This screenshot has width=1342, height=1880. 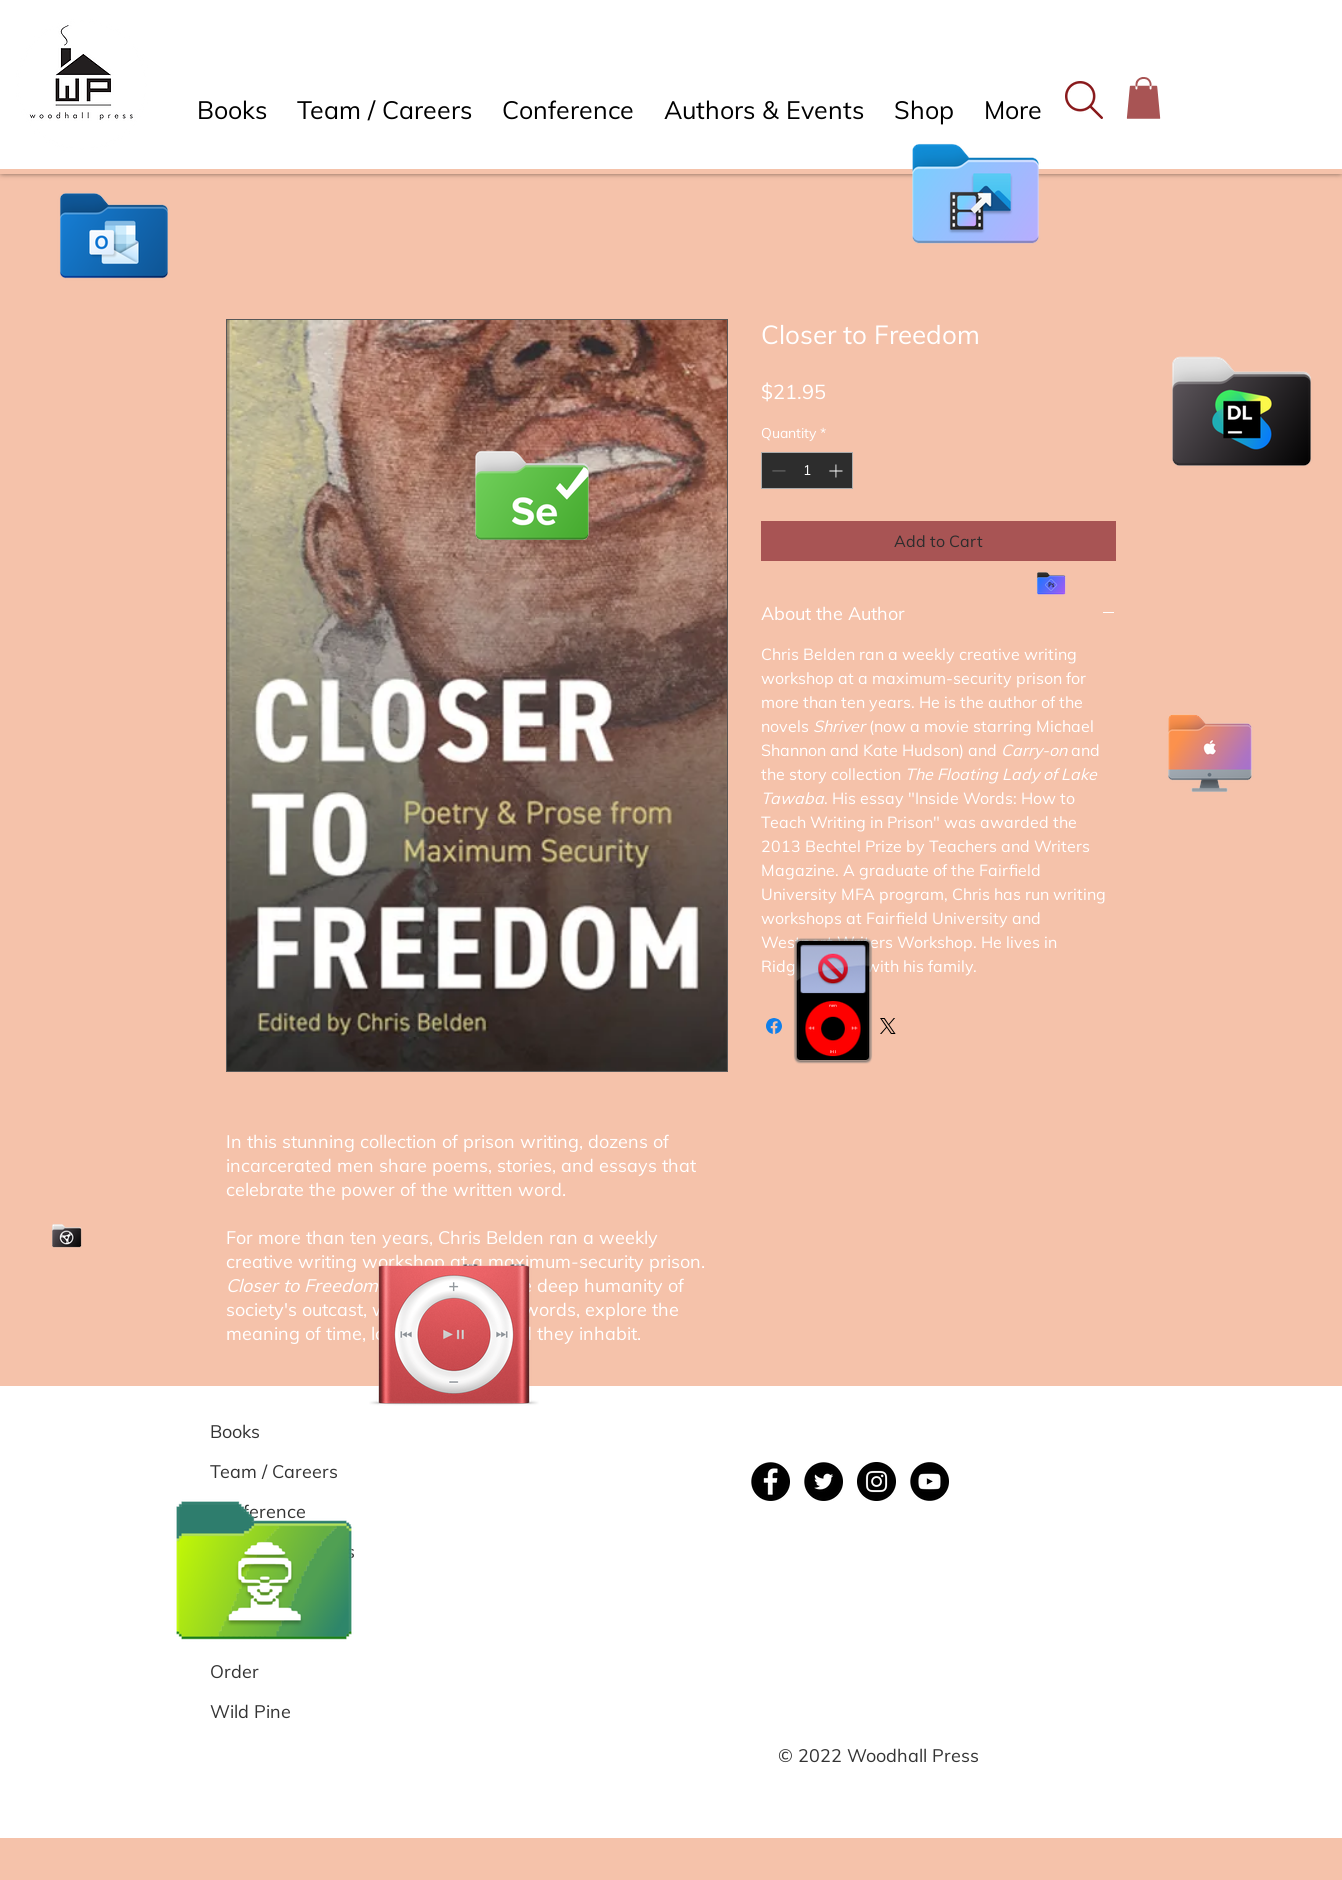 What do you see at coordinates (66, 1236) in the screenshot?
I see `open actix web framework project folder` at bounding box center [66, 1236].